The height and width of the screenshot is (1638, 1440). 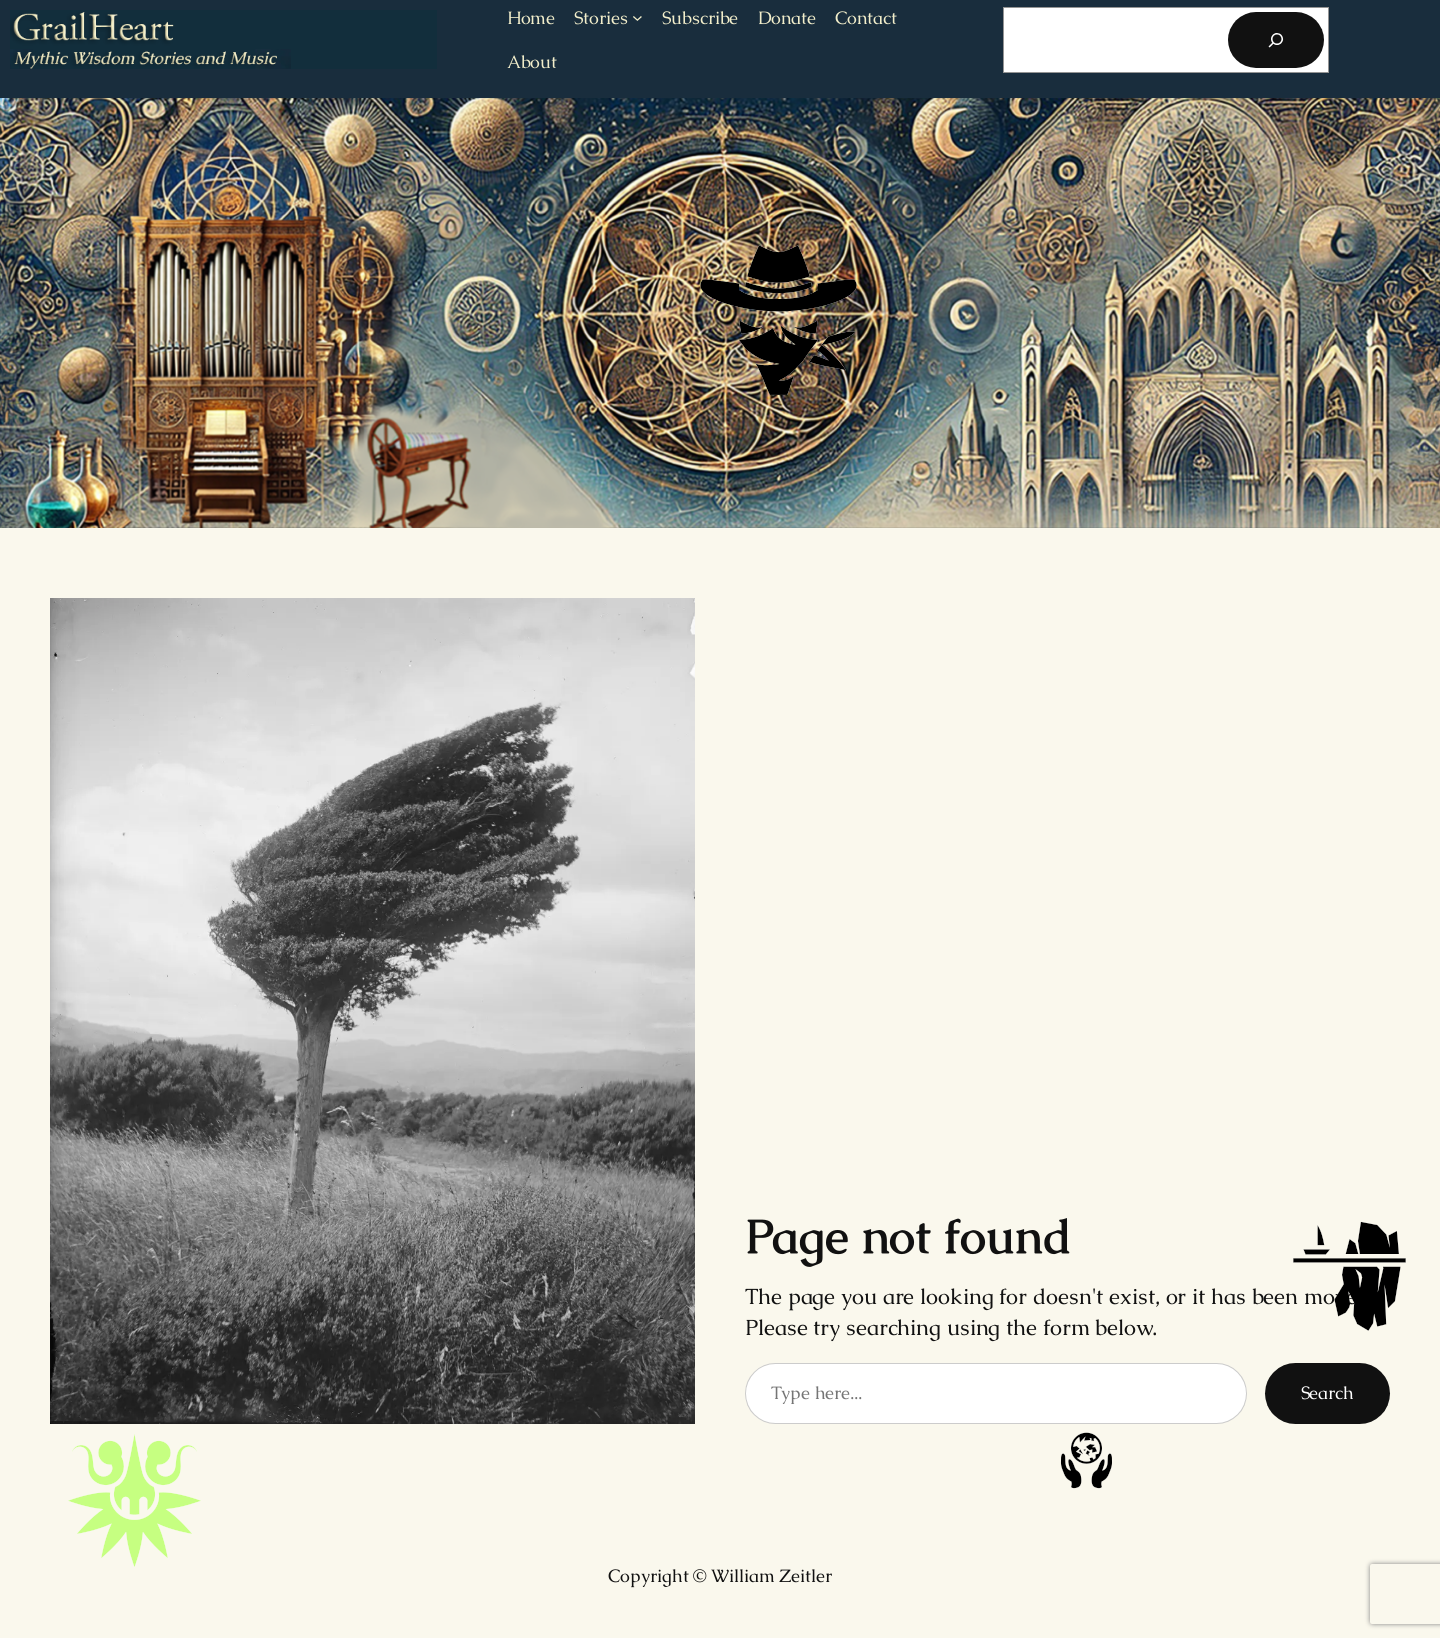 I want to click on view environmental or sustainability features, so click(x=1086, y=1460).